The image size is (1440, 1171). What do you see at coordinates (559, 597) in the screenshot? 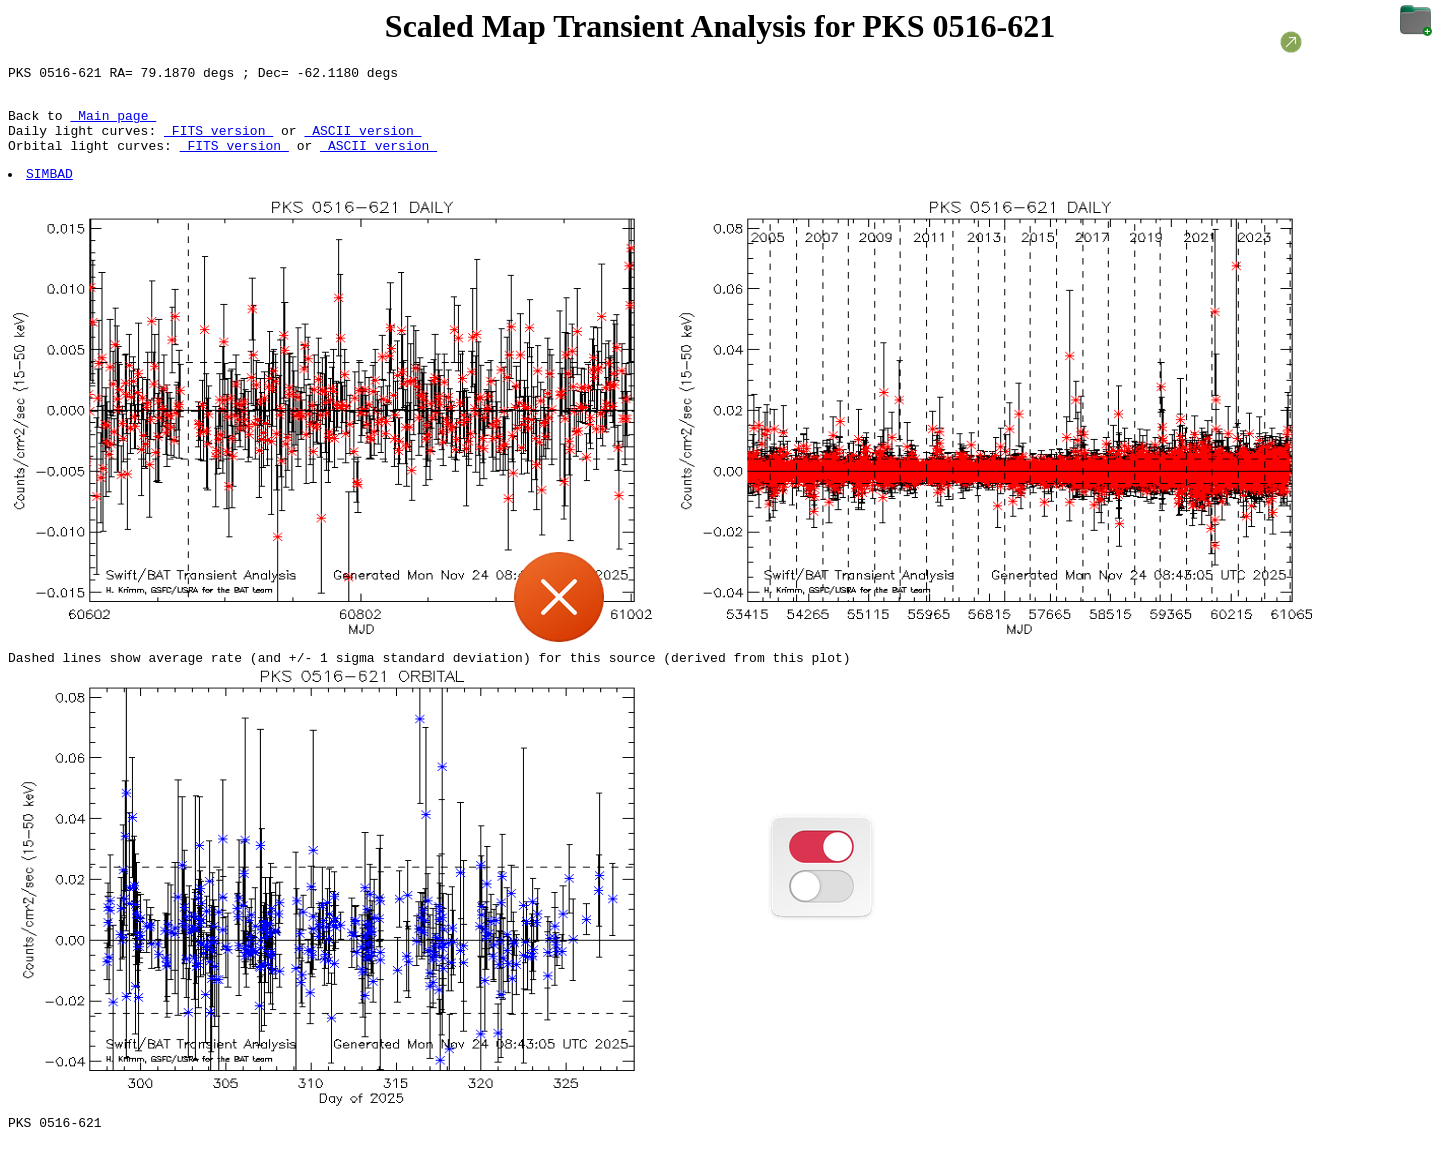
I see `indicates an error or failed action` at bounding box center [559, 597].